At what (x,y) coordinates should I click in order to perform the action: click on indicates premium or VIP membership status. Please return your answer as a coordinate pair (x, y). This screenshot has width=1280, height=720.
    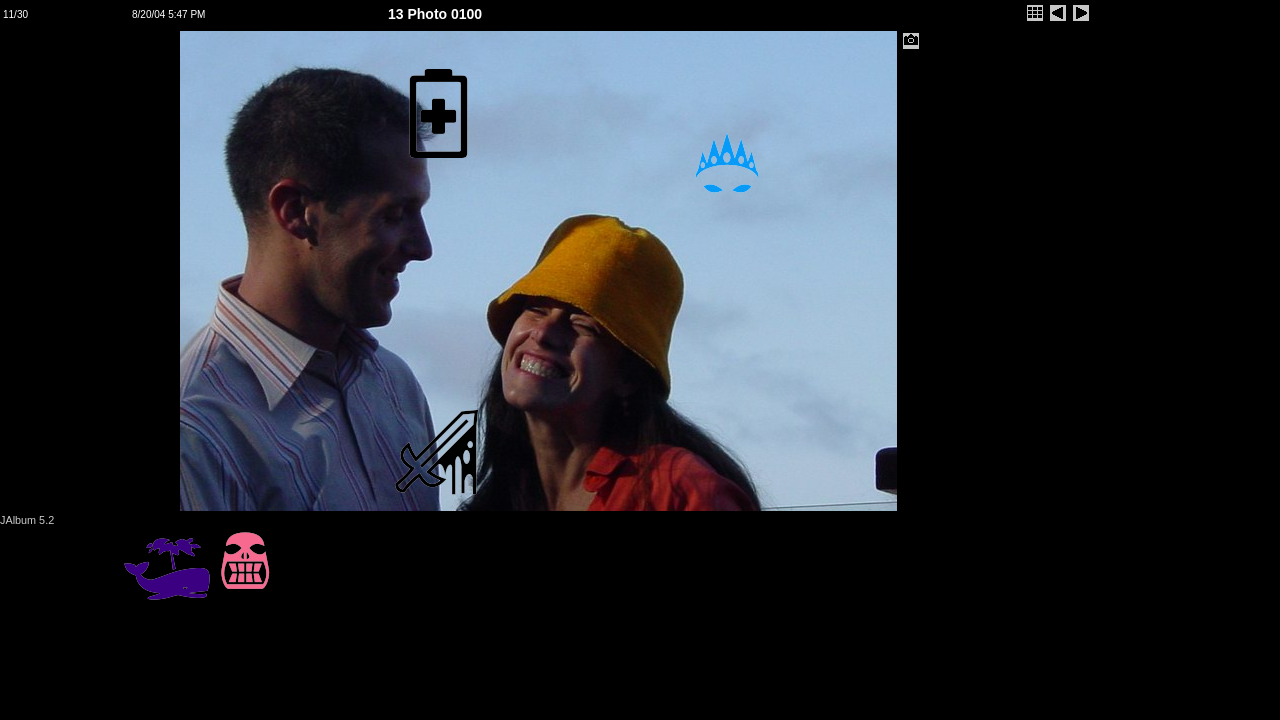
    Looking at the image, I should click on (727, 164).